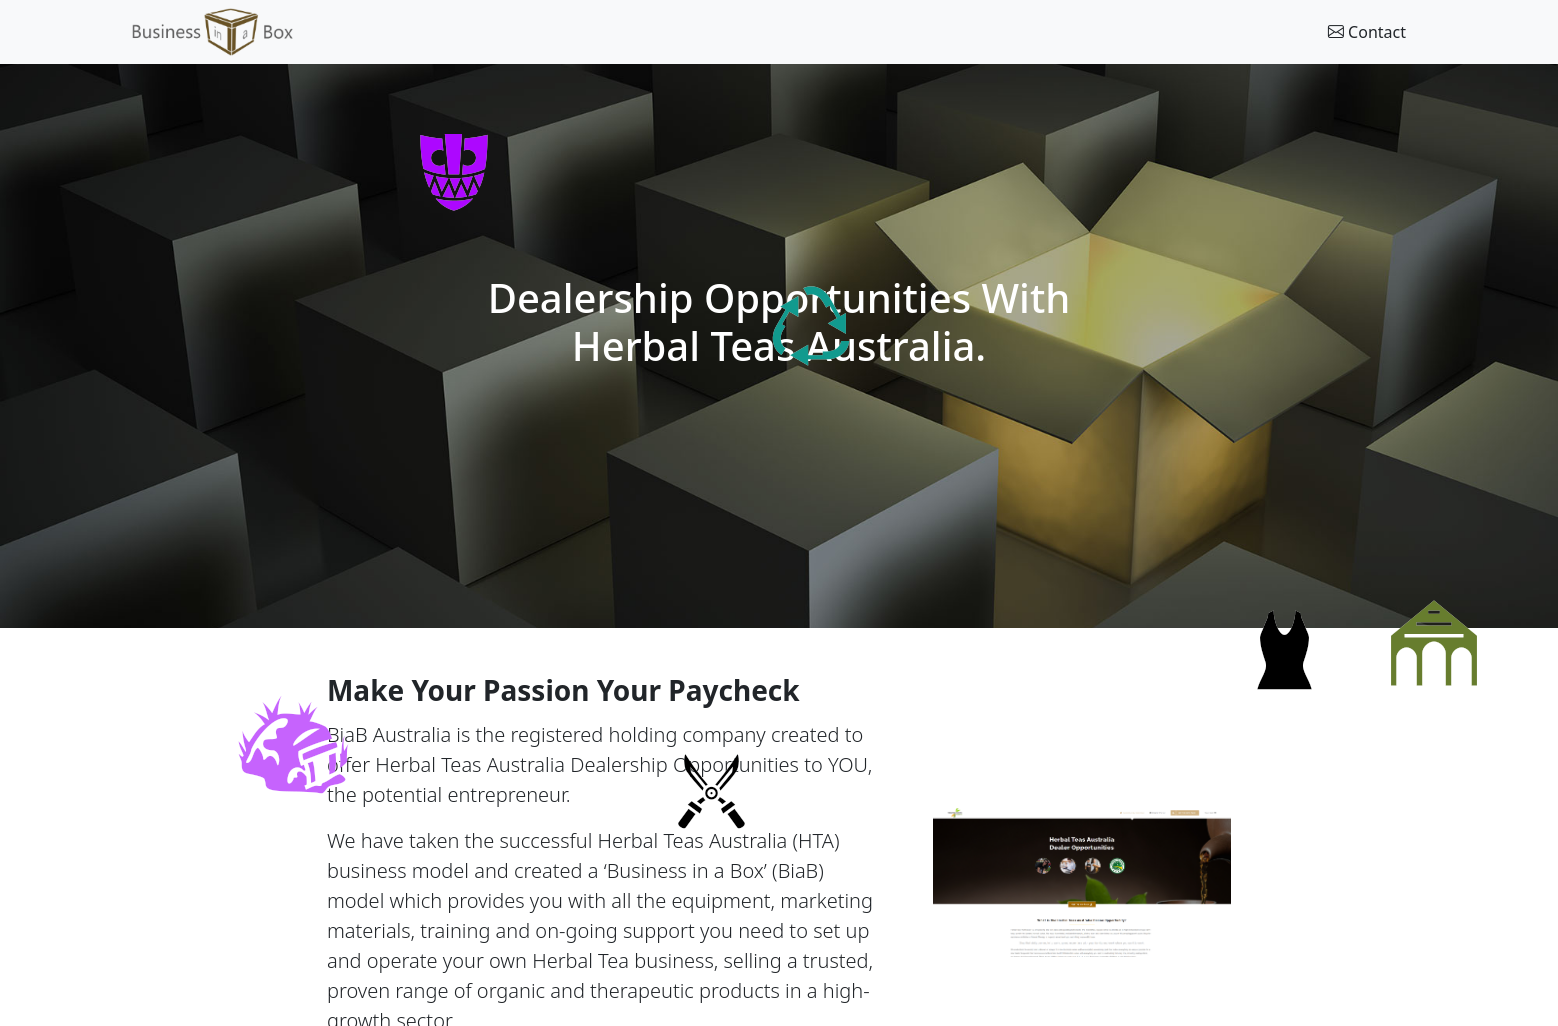 Image resolution: width=1558 pixels, height=1026 pixels. Describe the element at coordinates (711, 790) in the screenshot. I see `trim or cut selected content` at that location.